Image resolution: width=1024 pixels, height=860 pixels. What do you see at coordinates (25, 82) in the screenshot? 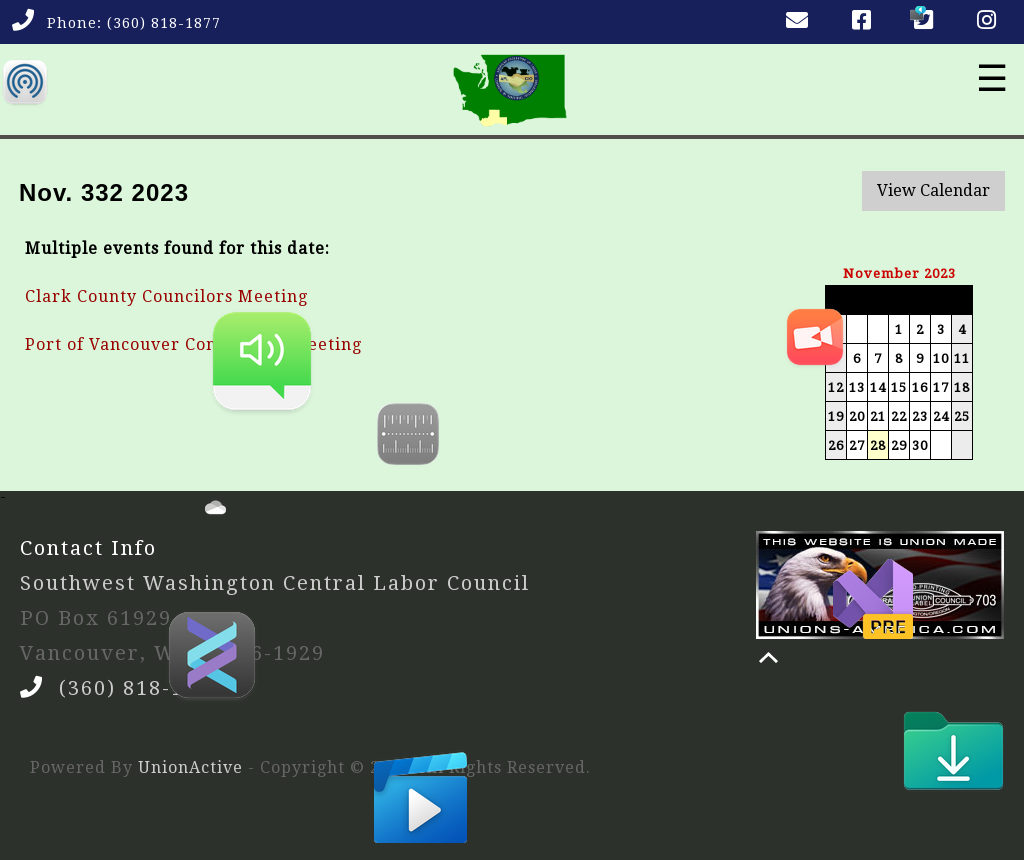
I see `open snapdrop for local file sharing` at bounding box center [25, 82].